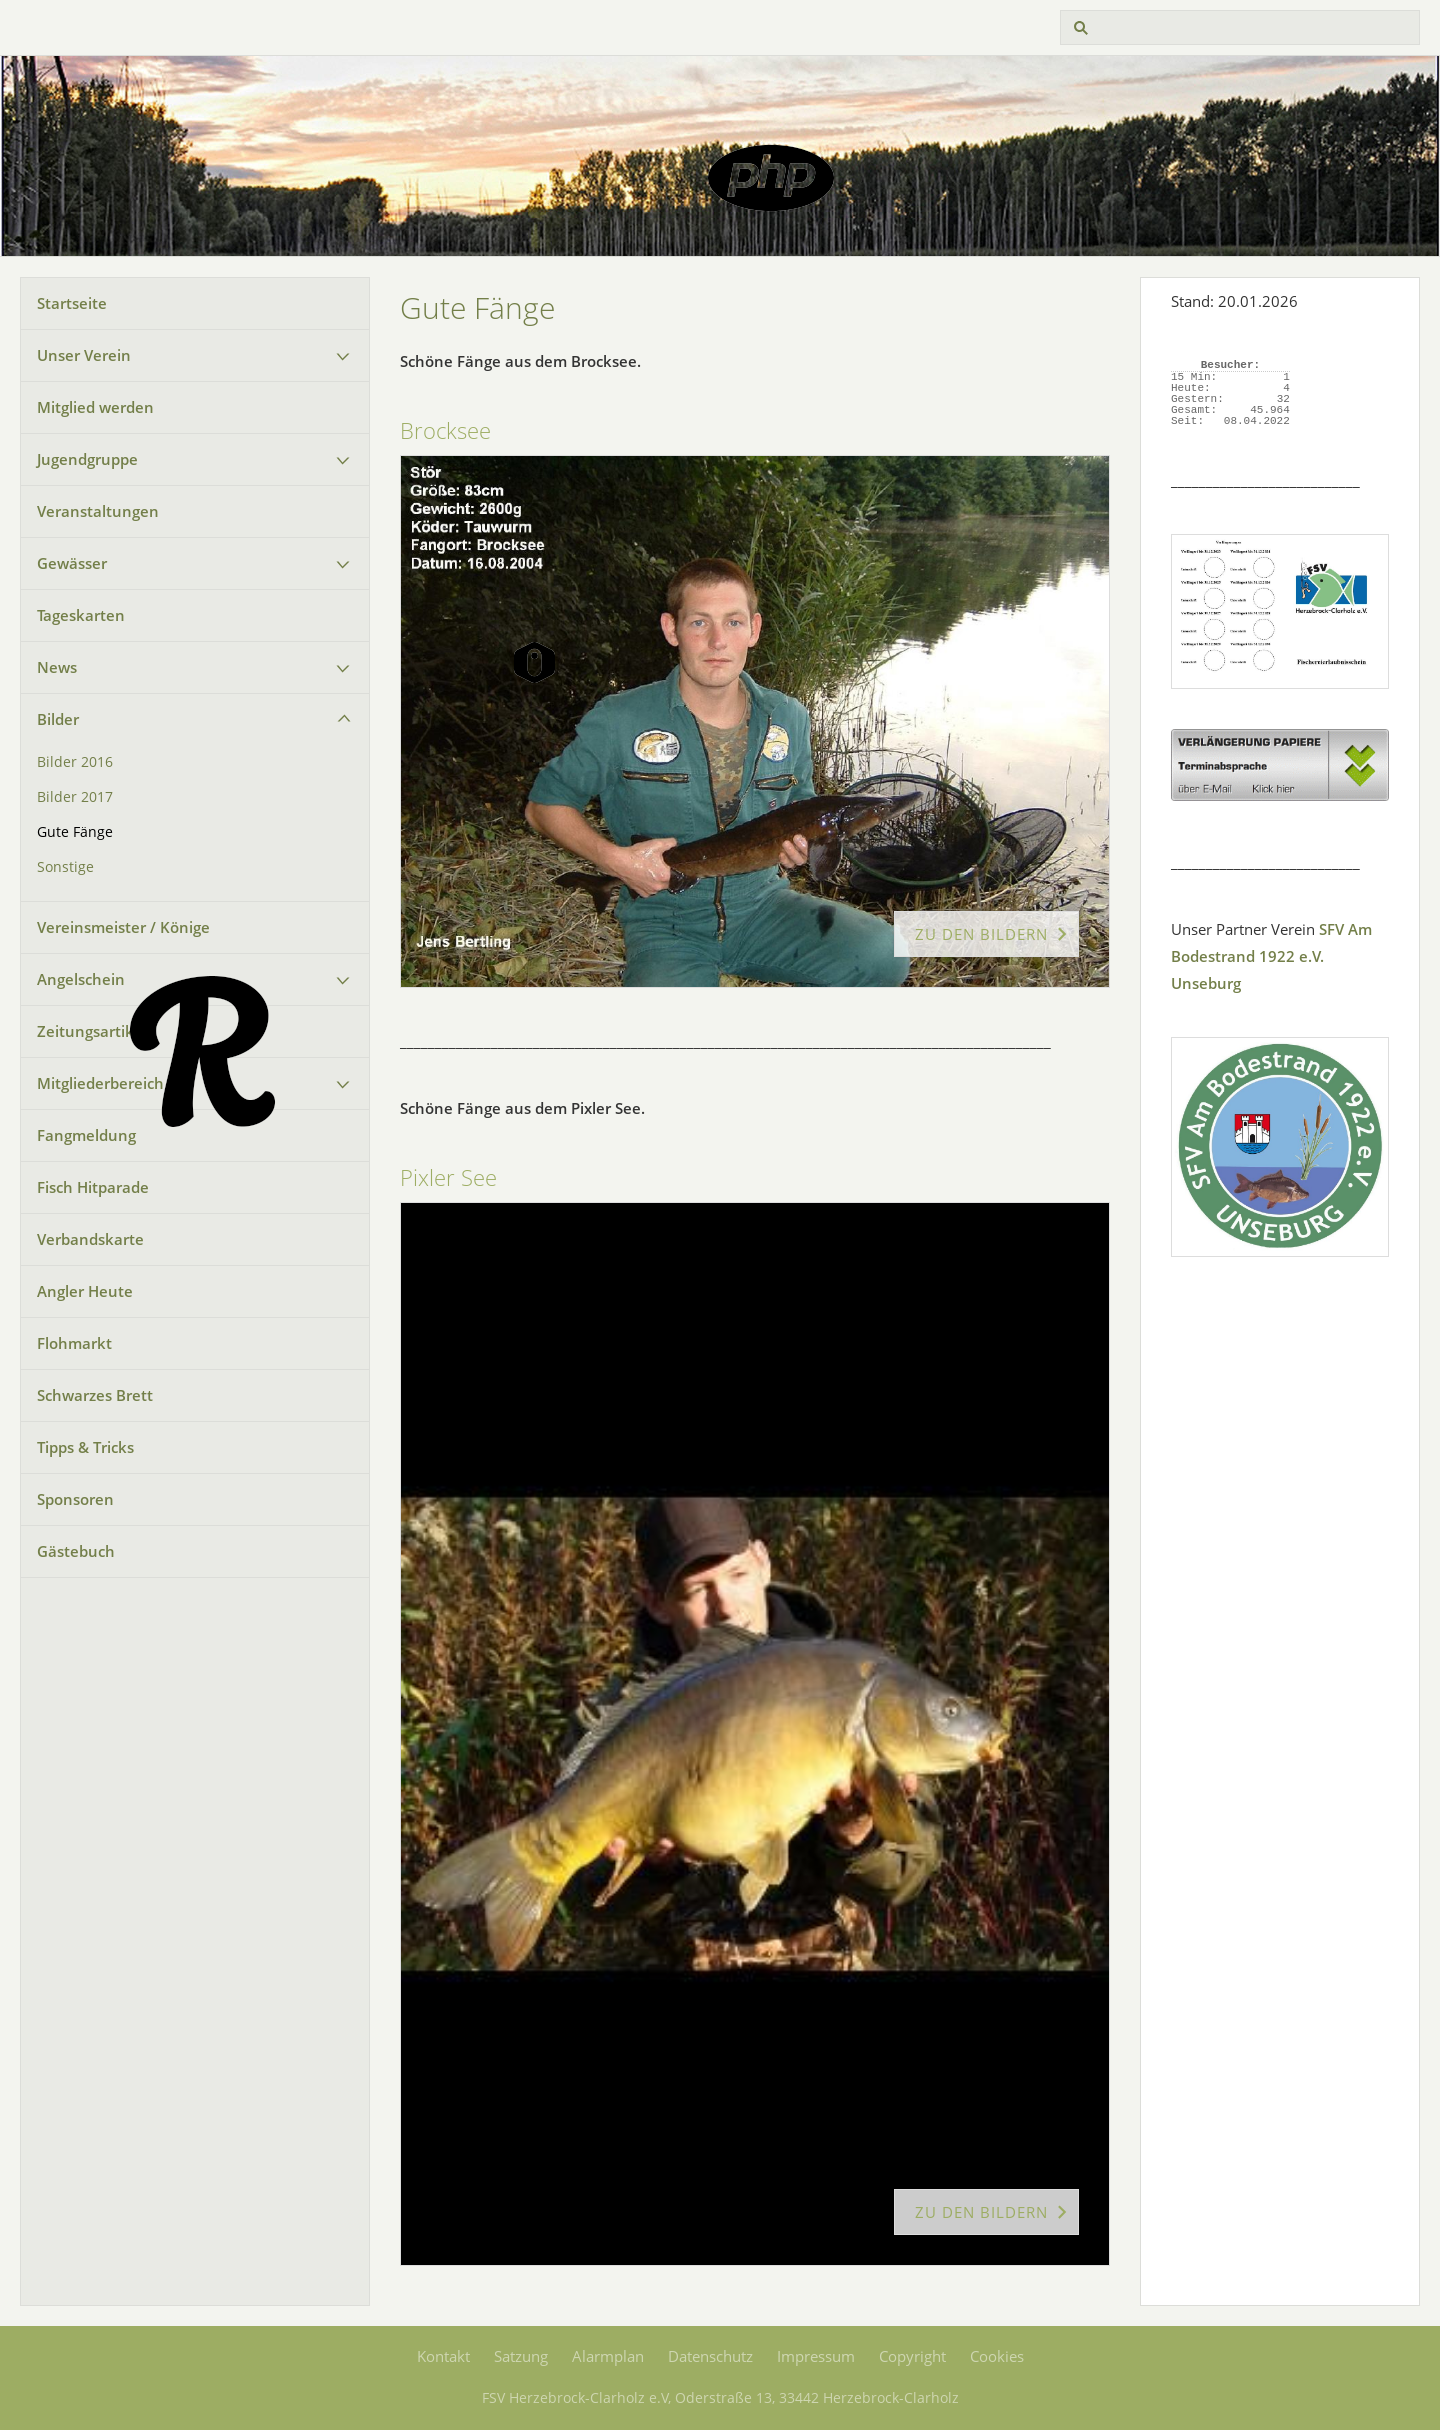 The image size is (1440, 2430). Describe the element at coordinates (202, 1051) in the screenshot. I see `open the RunRun.it app` at that location.